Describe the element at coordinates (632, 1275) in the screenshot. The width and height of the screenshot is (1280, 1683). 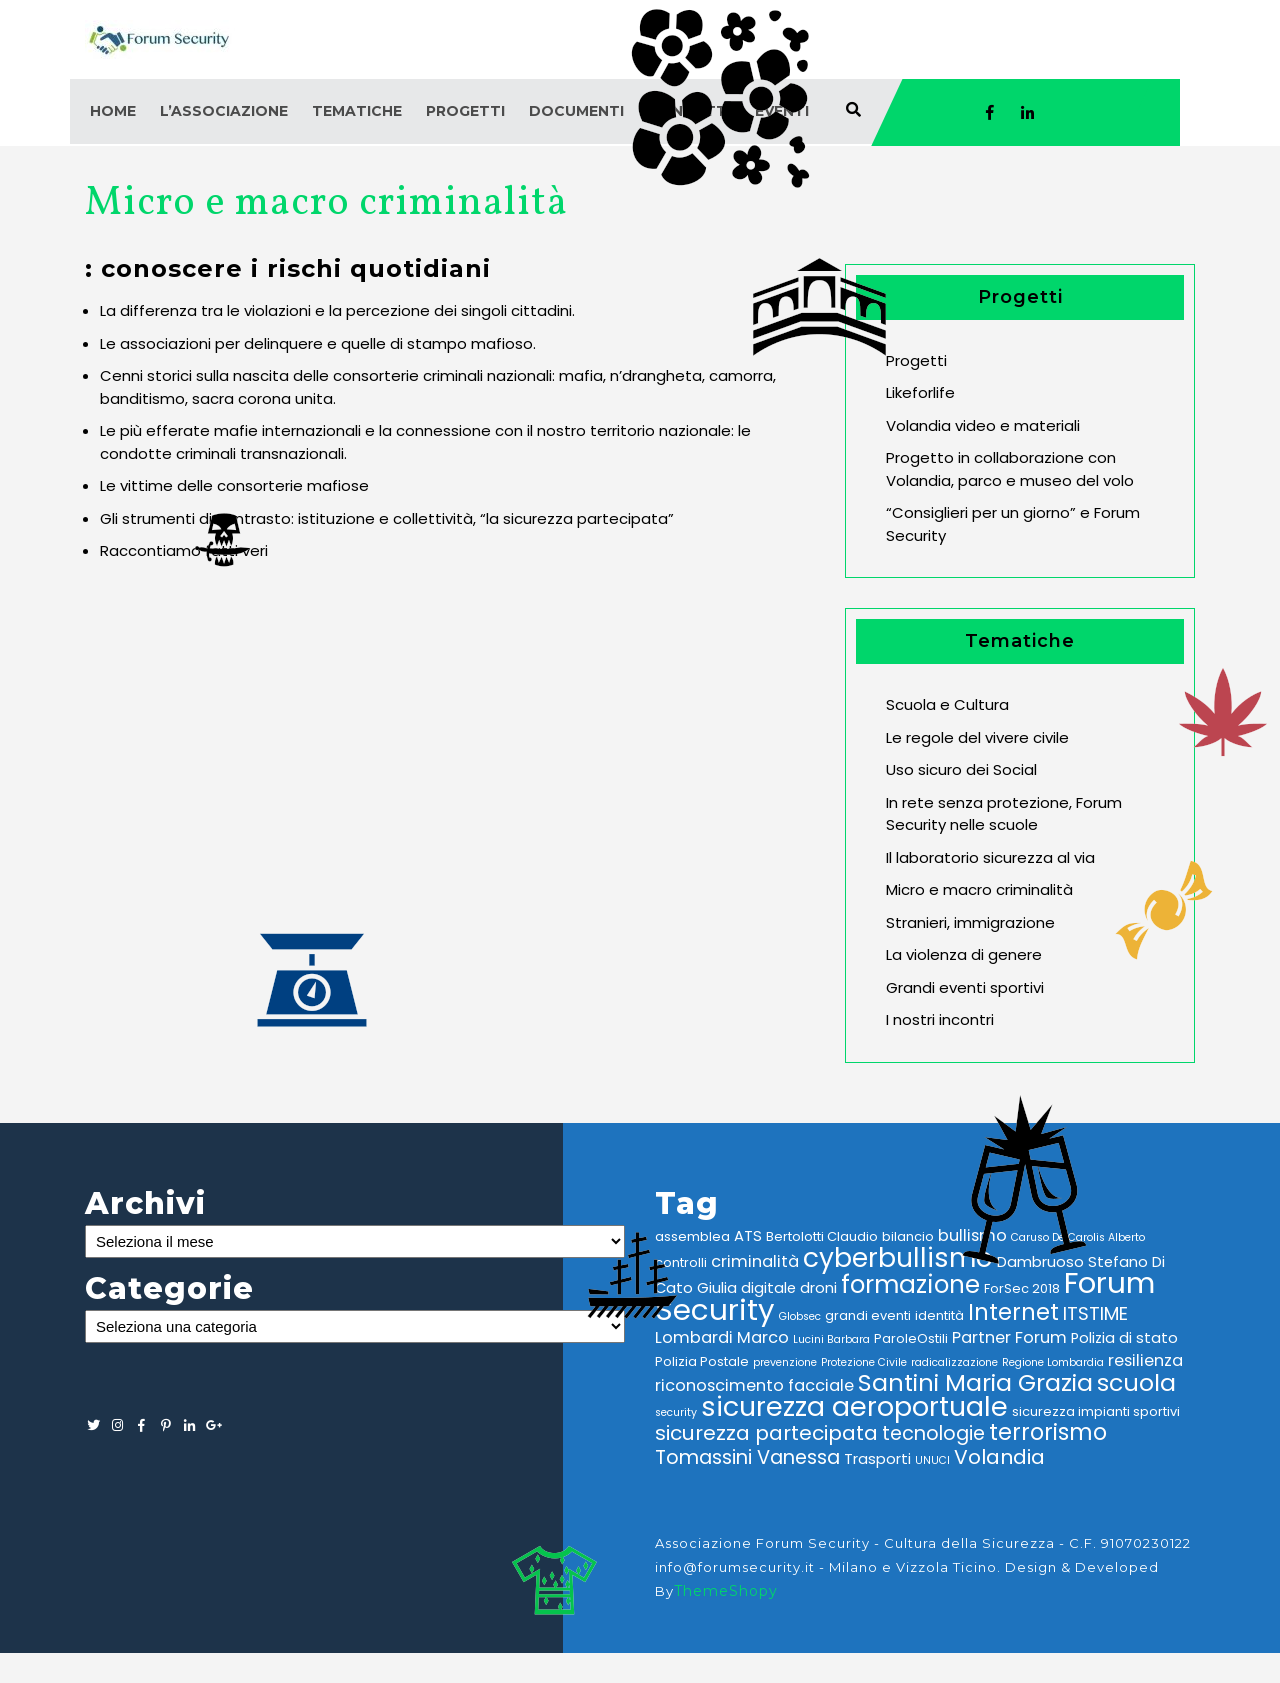
I see `select galley ship unit in strategy game` at that location.